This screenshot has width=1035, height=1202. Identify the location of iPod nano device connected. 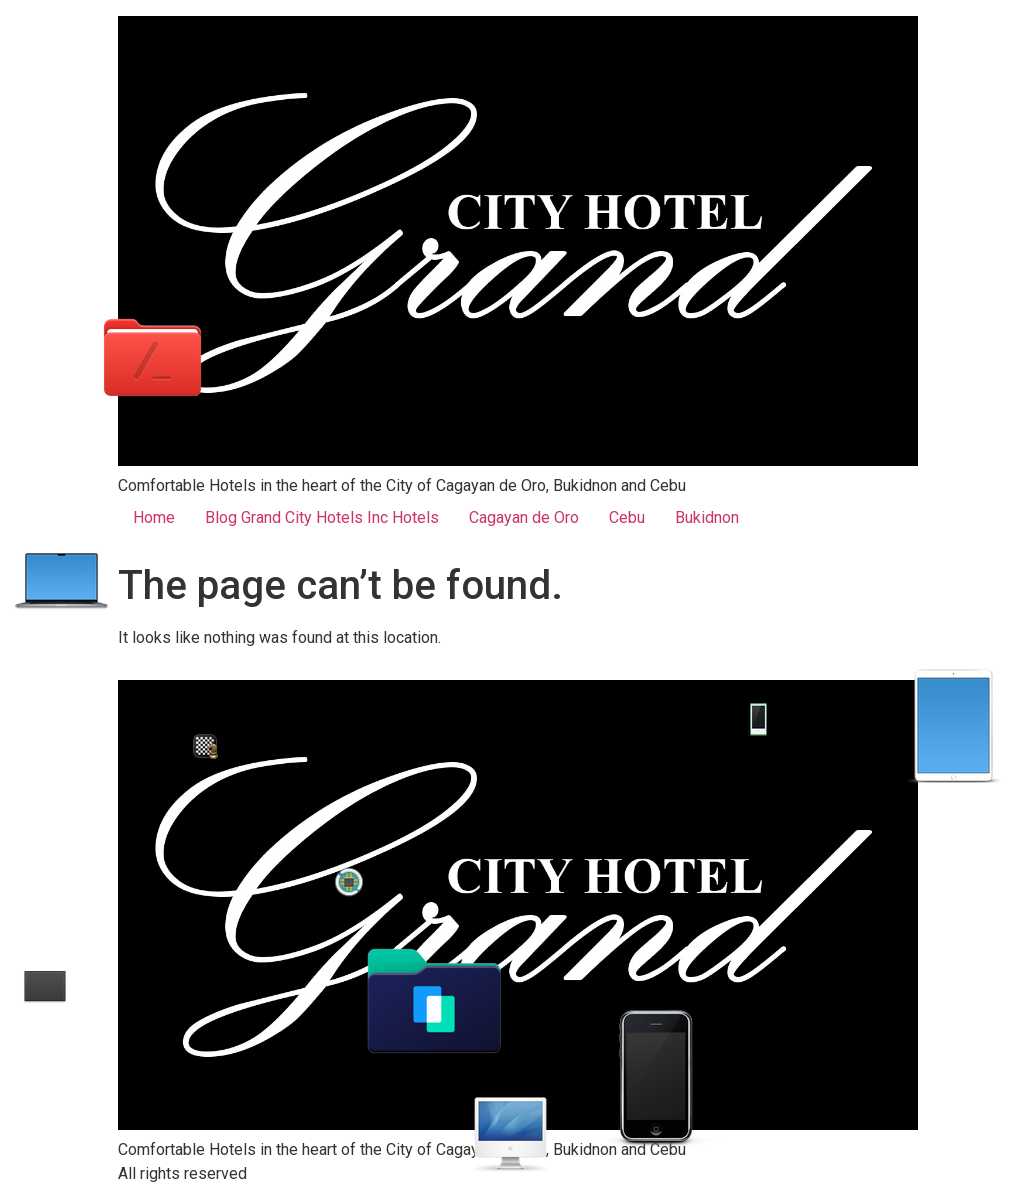
(758, 719).